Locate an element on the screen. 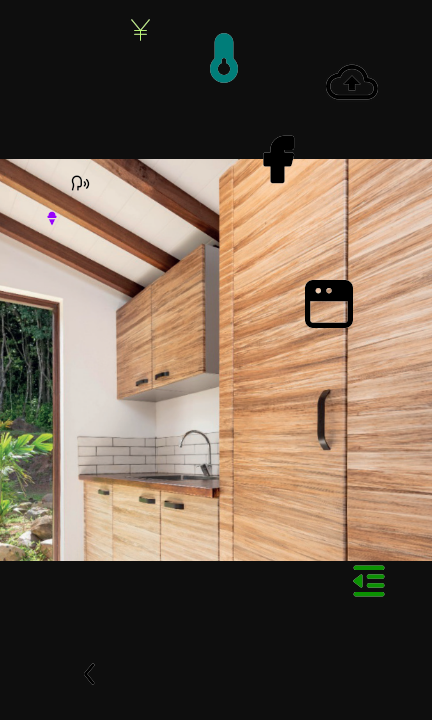 The image size is (432, 720). open web browser is located at coordinates (329, 304).